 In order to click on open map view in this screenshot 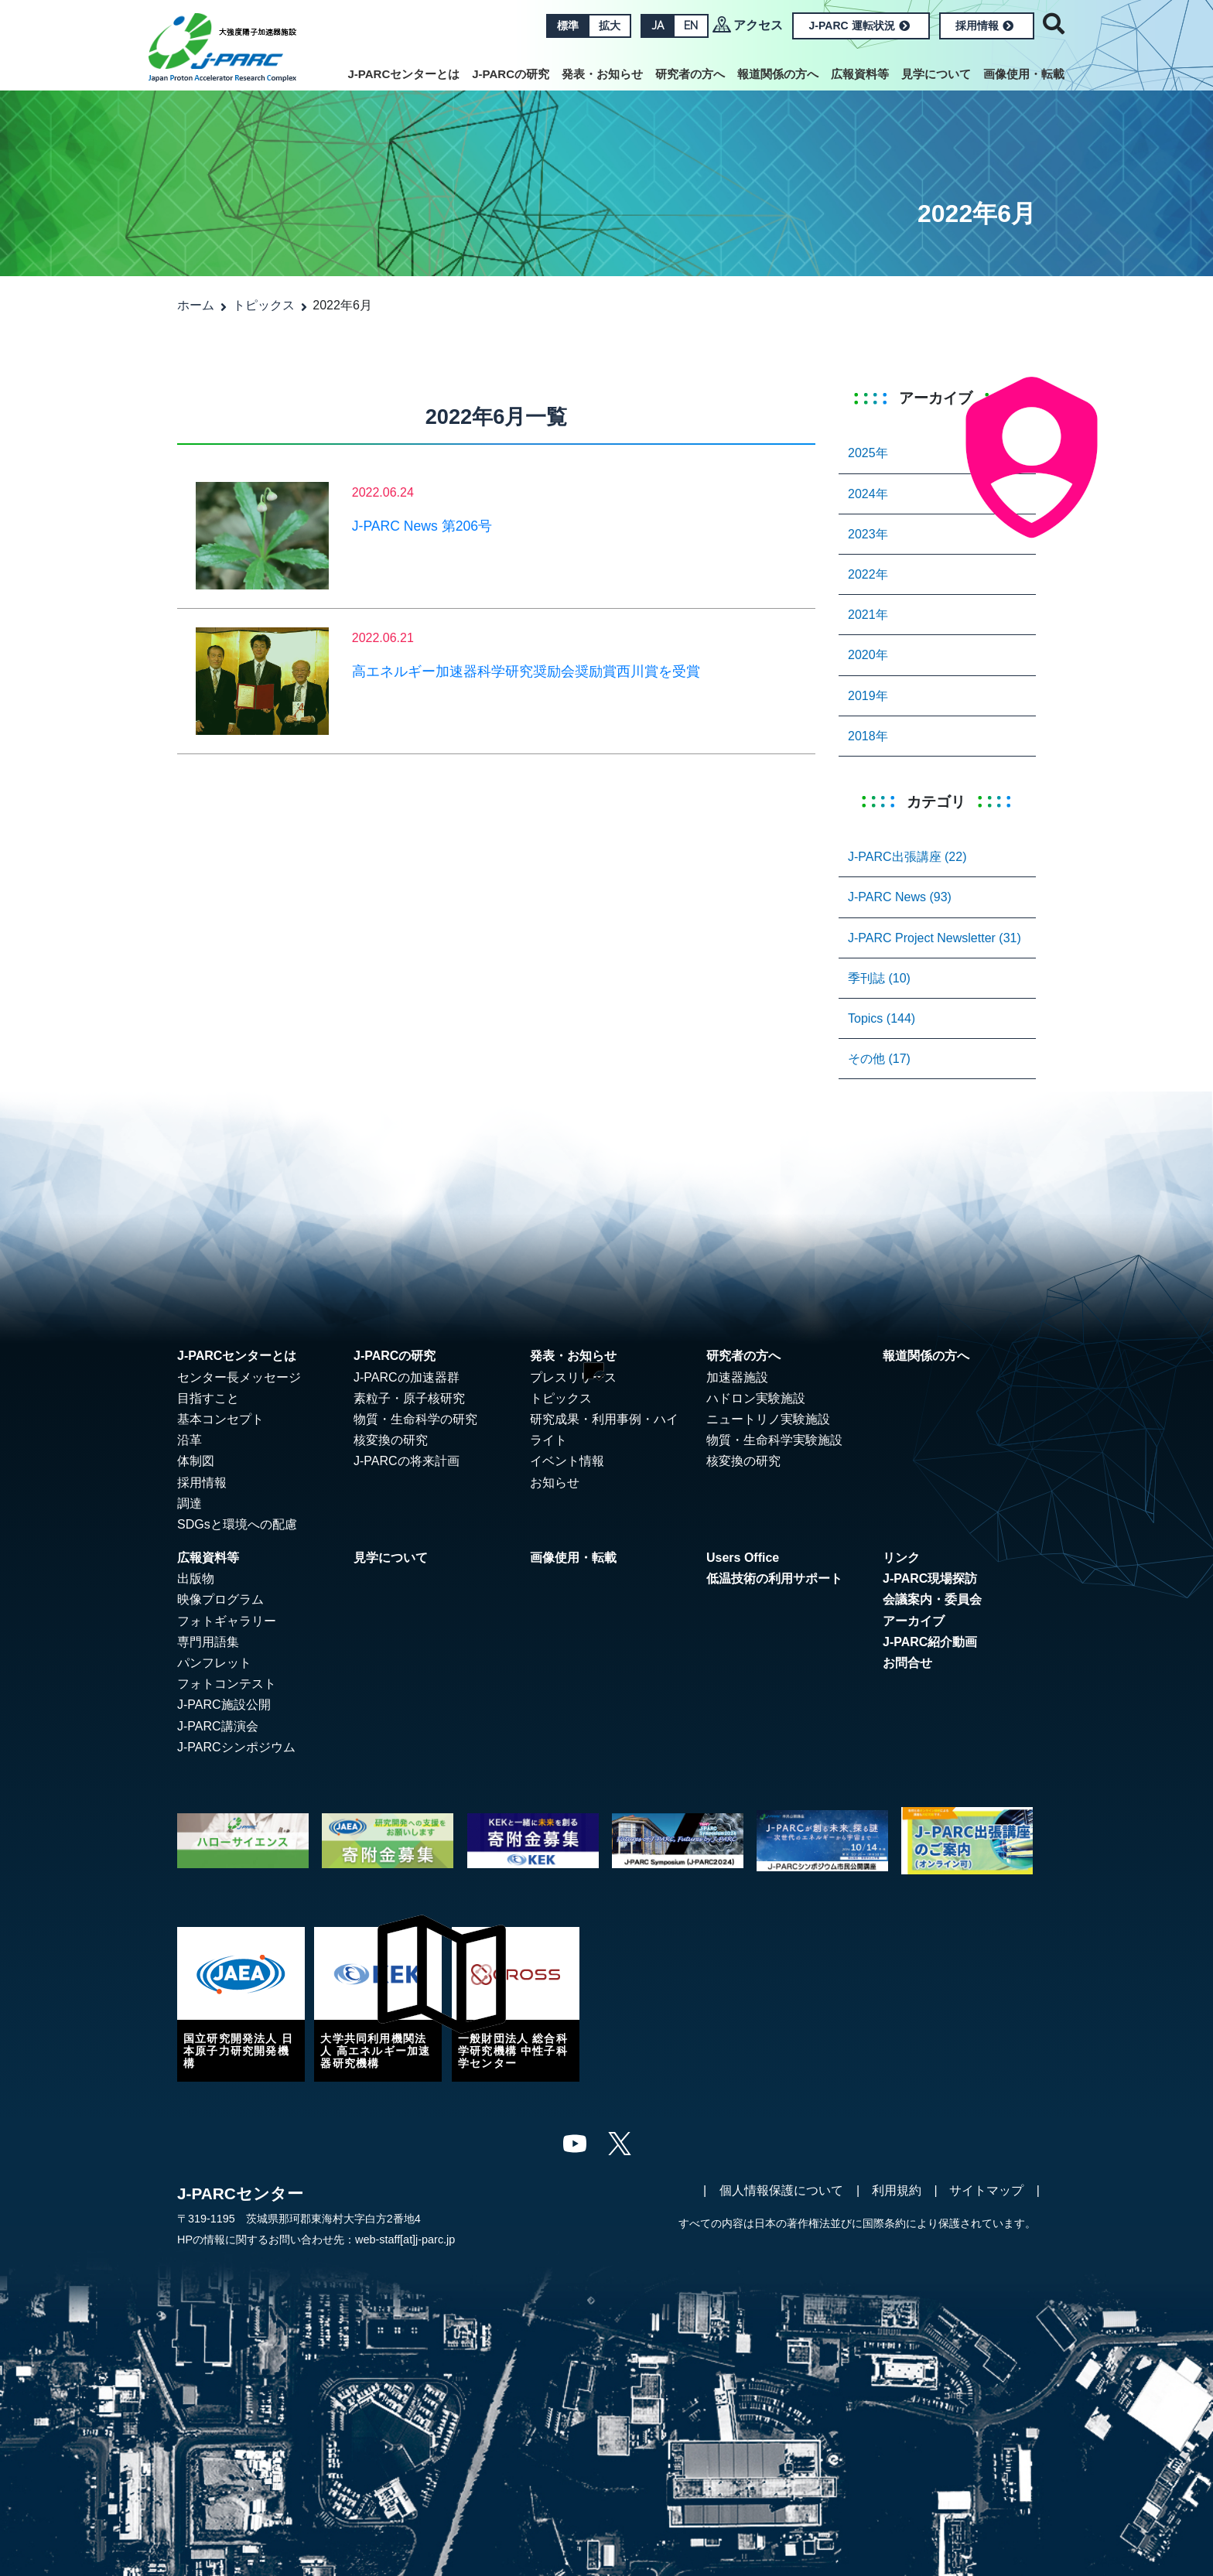, I will do `click(442, 1974)`.